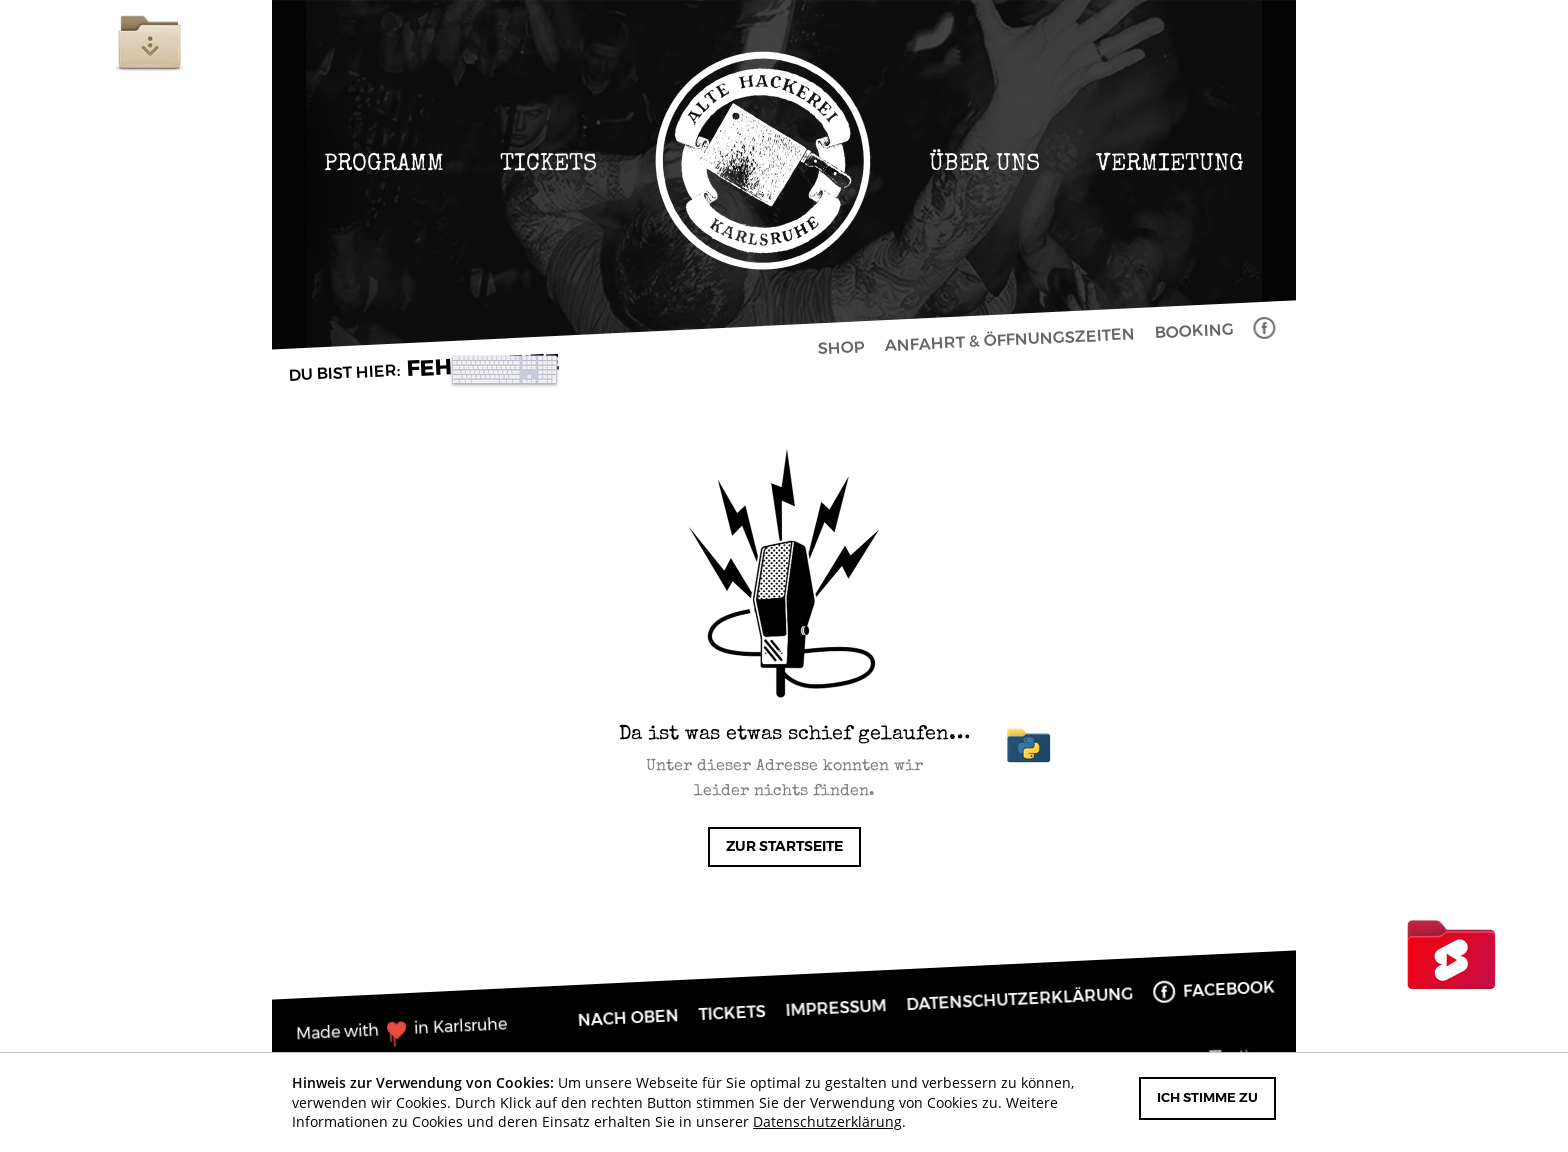 Image resolution: width=1568 pixels, height=1152 pixels. I want to click on folder containing python project files, so click(1028, 746).